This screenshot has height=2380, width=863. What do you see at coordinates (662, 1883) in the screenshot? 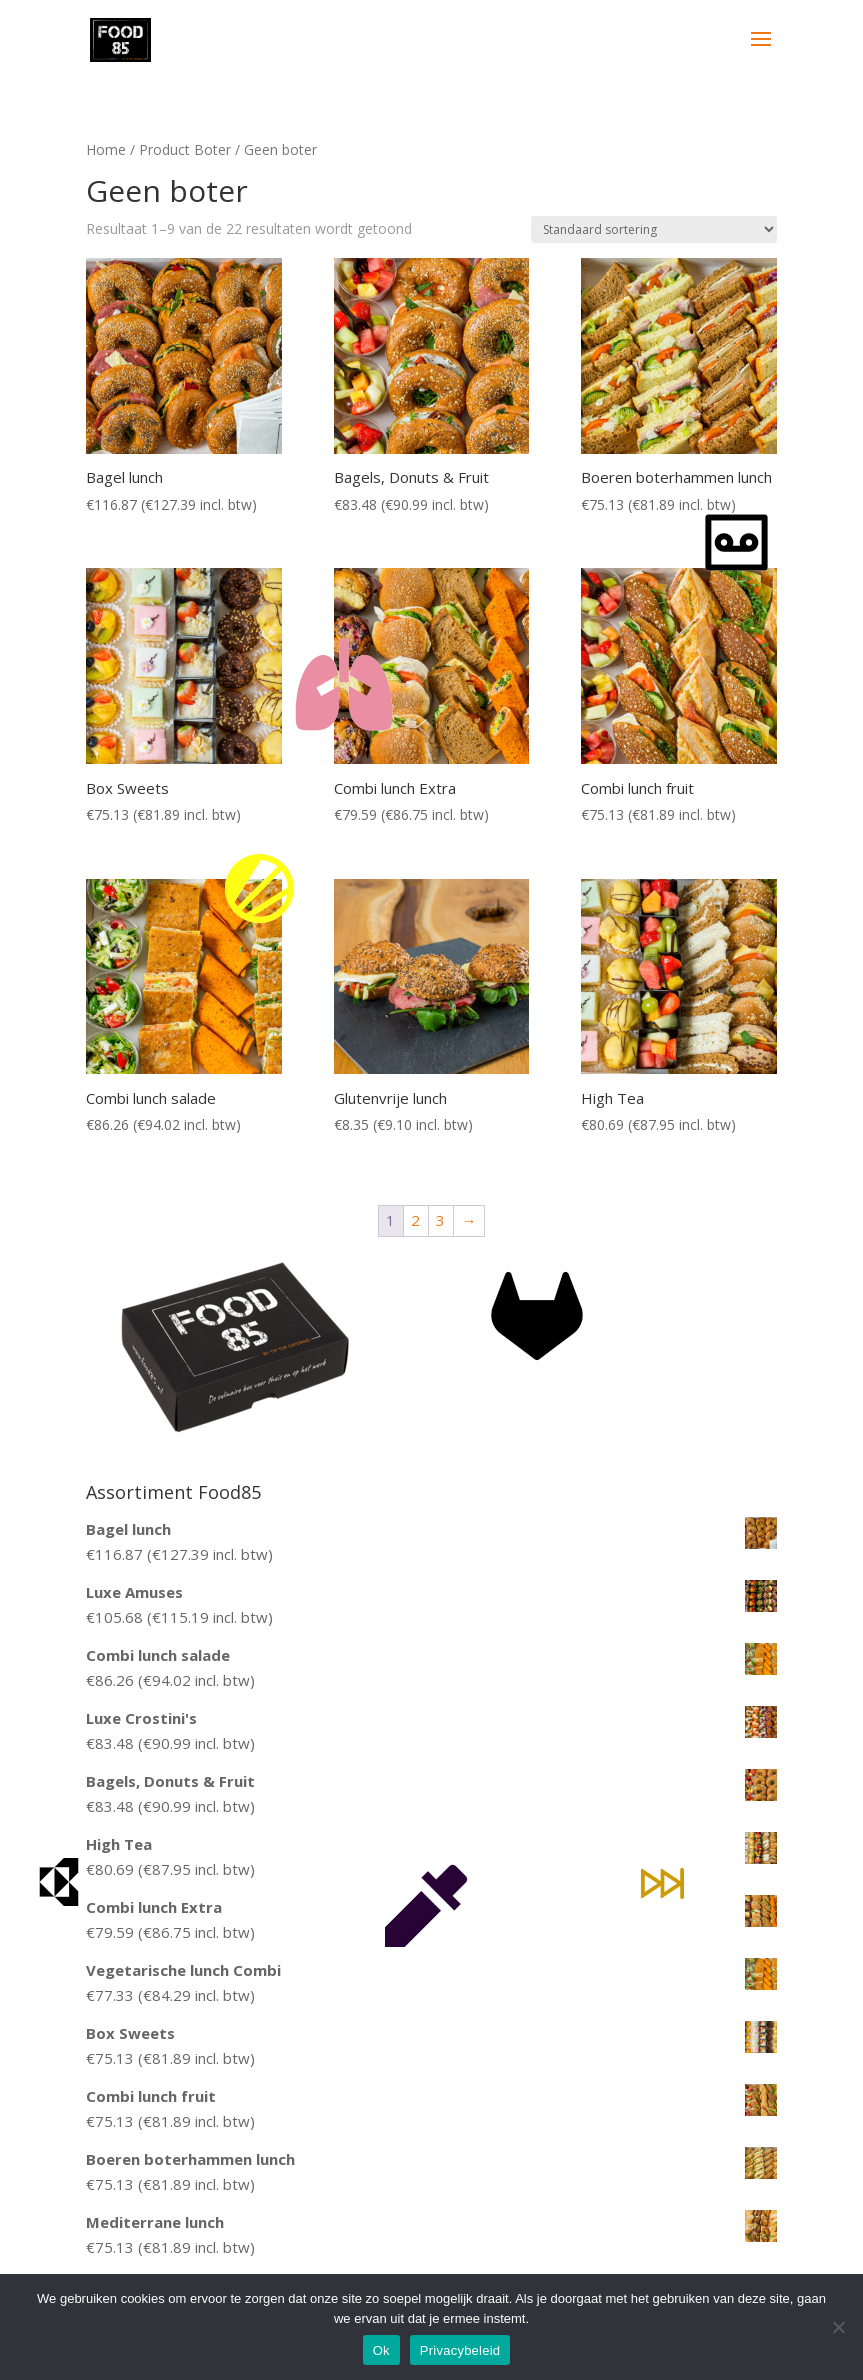
I see `skip to the end of the current track` at bounding box center [662, 1883].